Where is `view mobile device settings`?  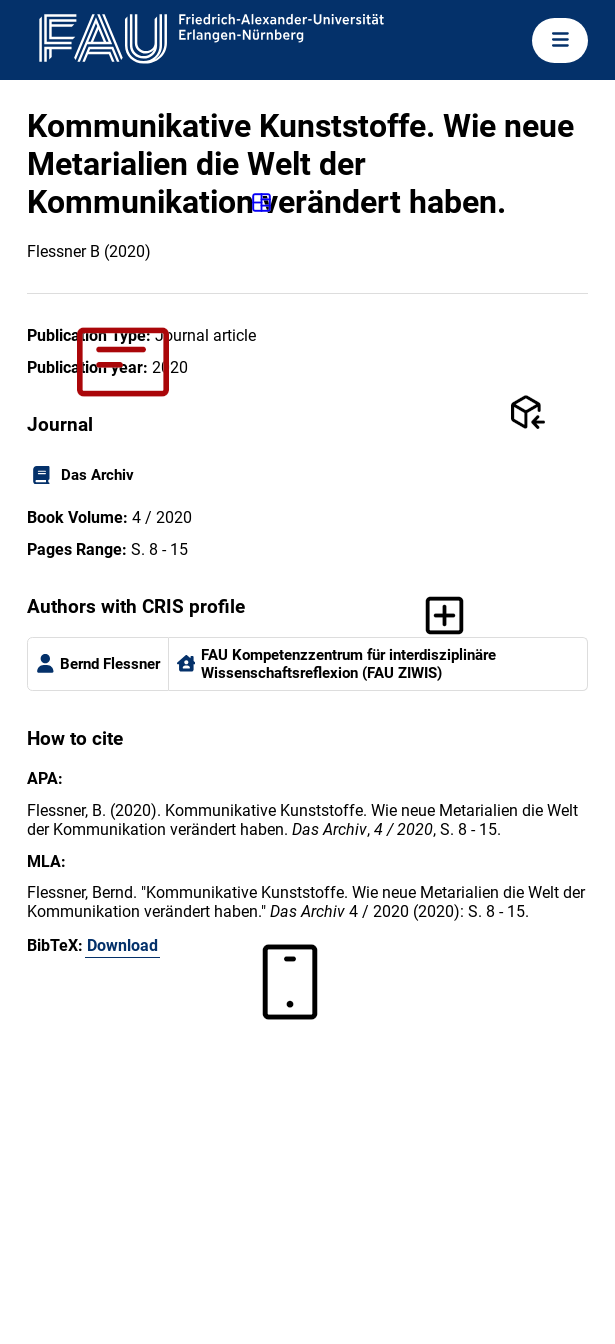 view mobile device settings is located at coordinates (290, 982).